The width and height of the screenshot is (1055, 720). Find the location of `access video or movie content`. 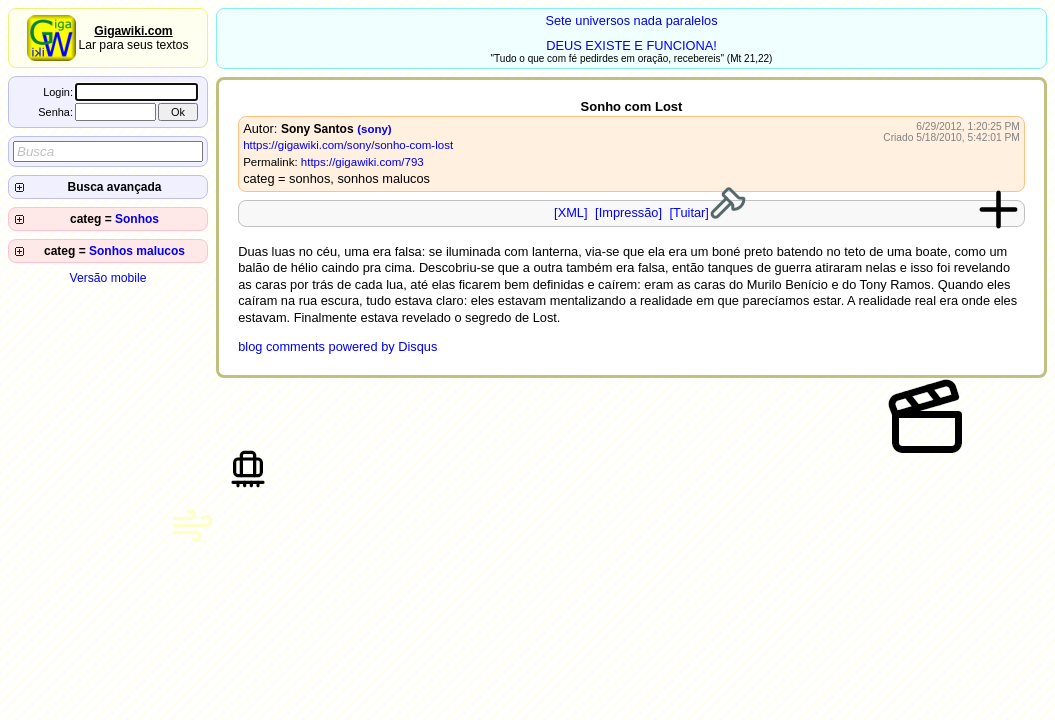

access video or movie content is located at coordinates (927, 418).